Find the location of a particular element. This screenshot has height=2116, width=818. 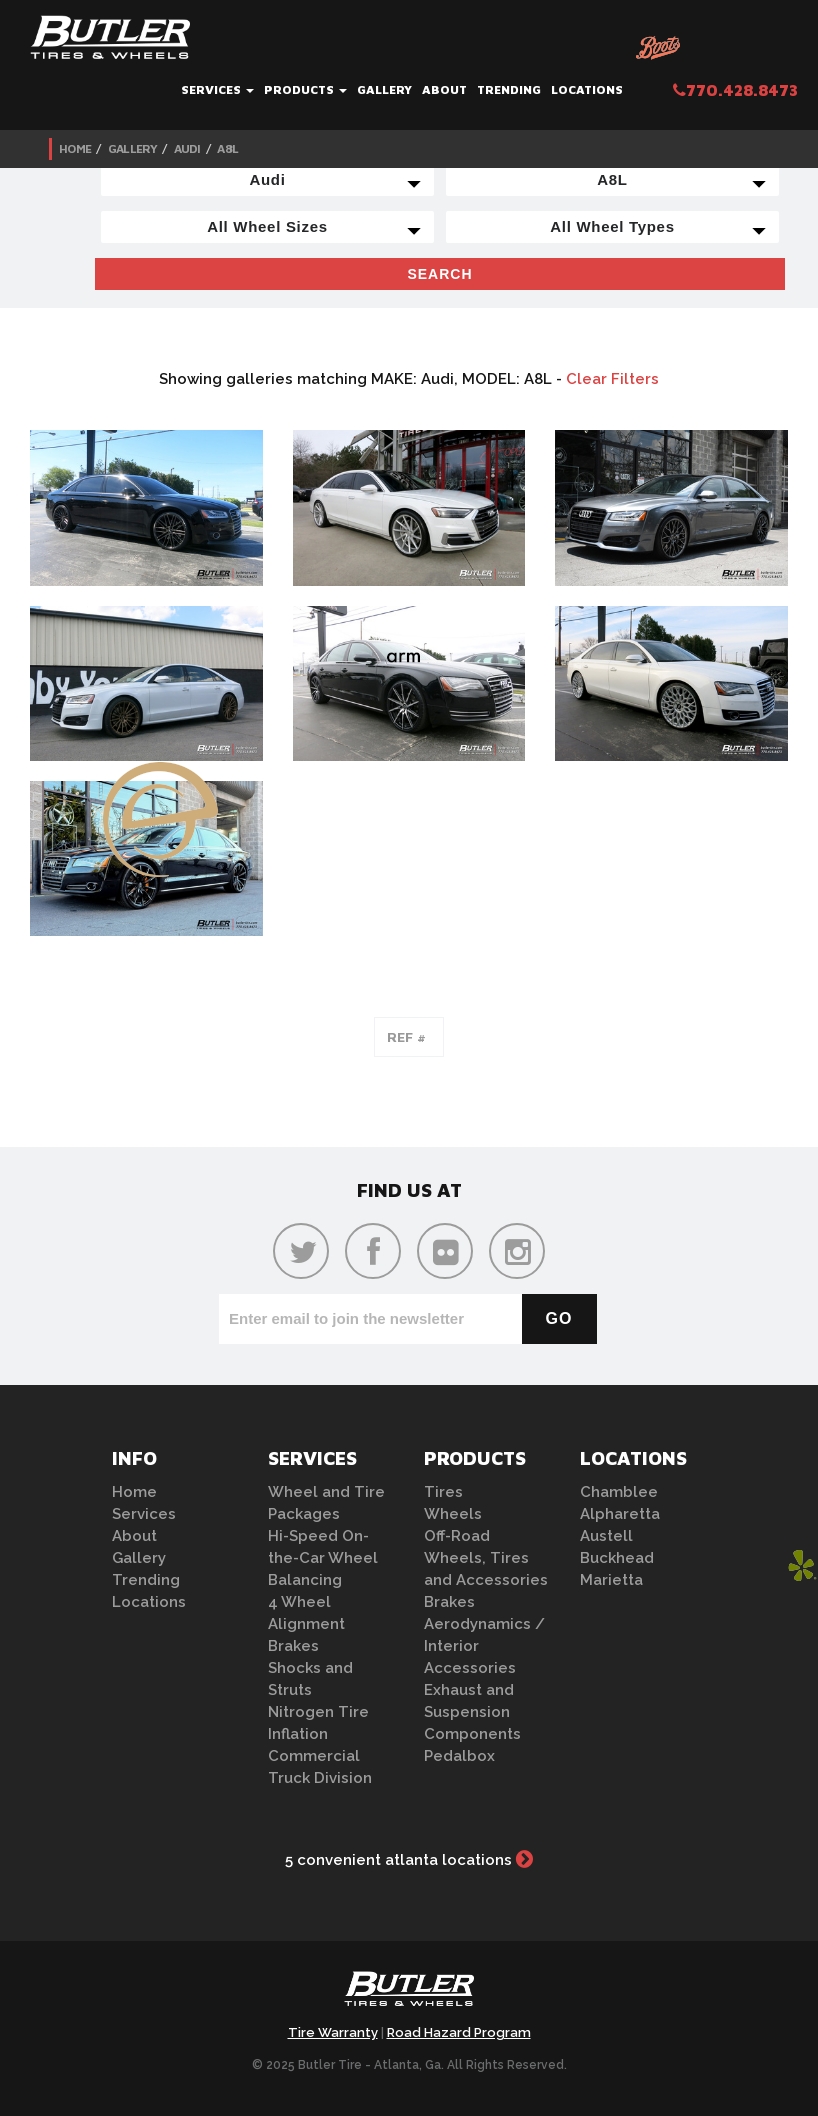

Arm company logo is located at coordinates (403, 657).